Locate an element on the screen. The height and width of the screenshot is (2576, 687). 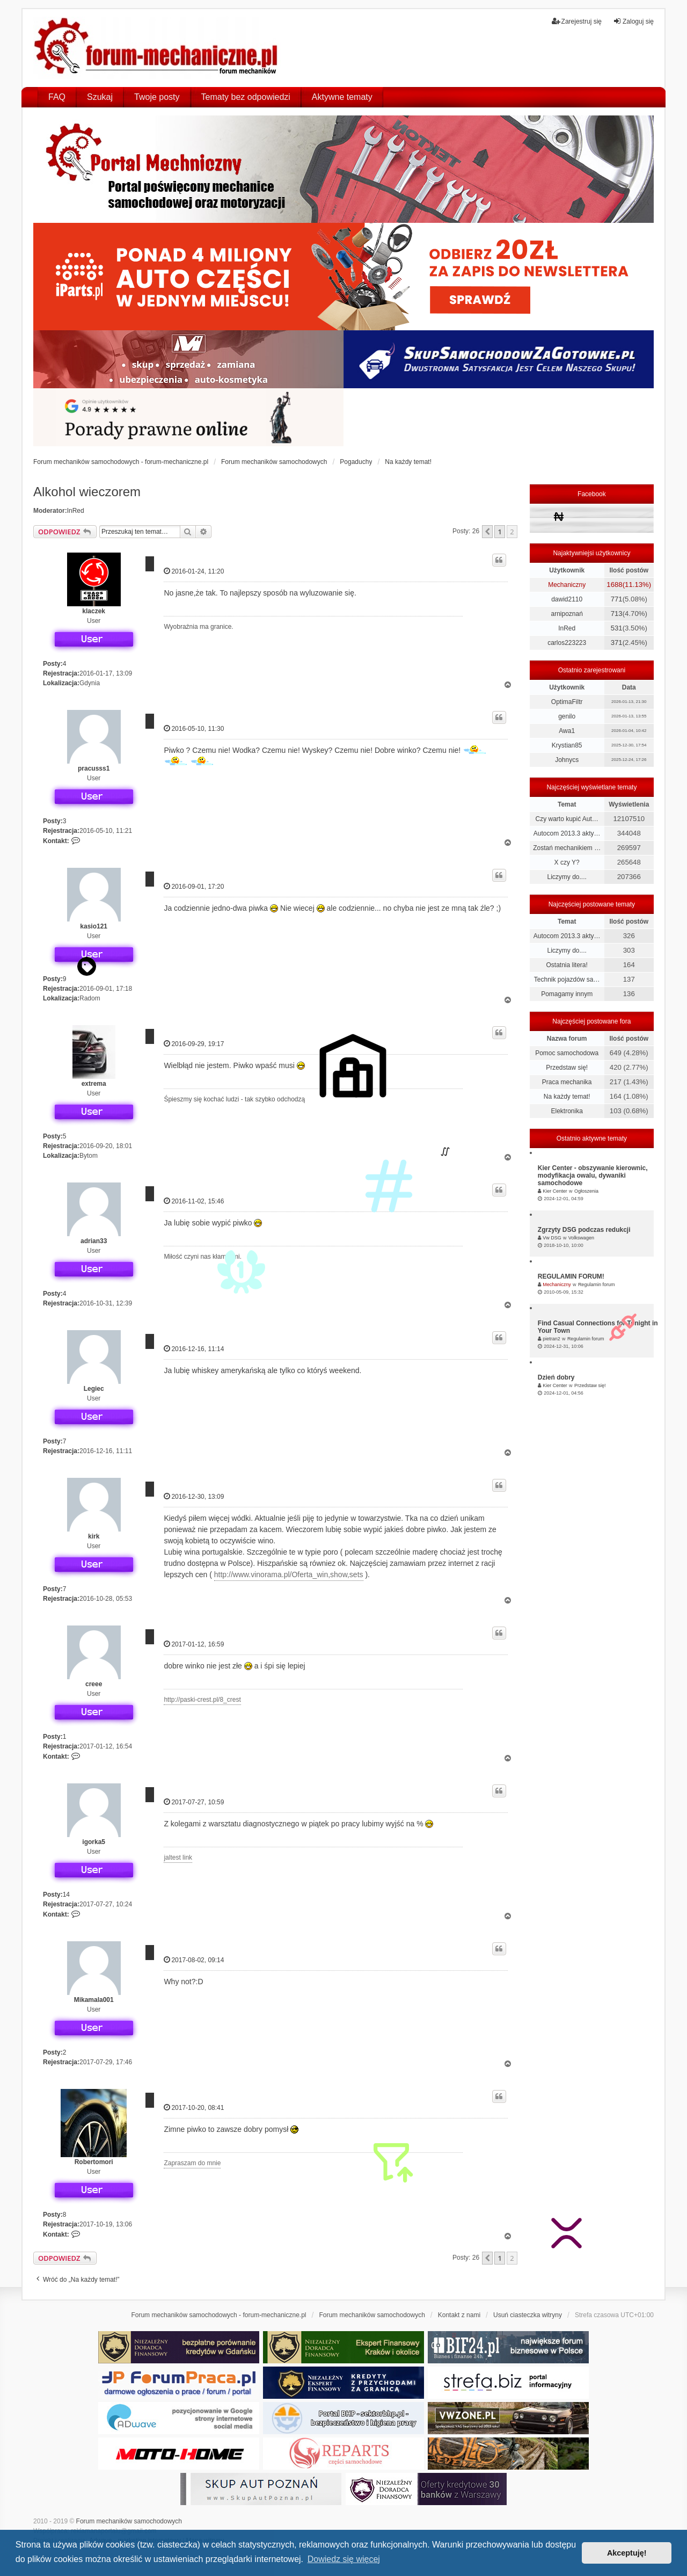
sort filtered results in ascending order is located at coordinates (391, 2161).